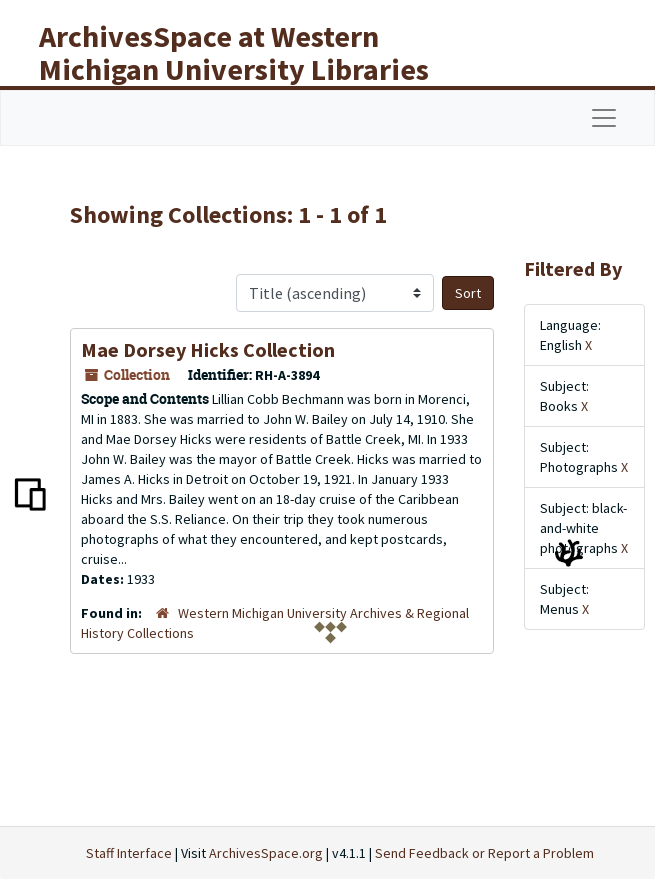 The height and width of the screenshot is (879, 655). Describe the element at coordinates (330, 632) in the screenshot. I see `open tidal music streaming app` at that location.